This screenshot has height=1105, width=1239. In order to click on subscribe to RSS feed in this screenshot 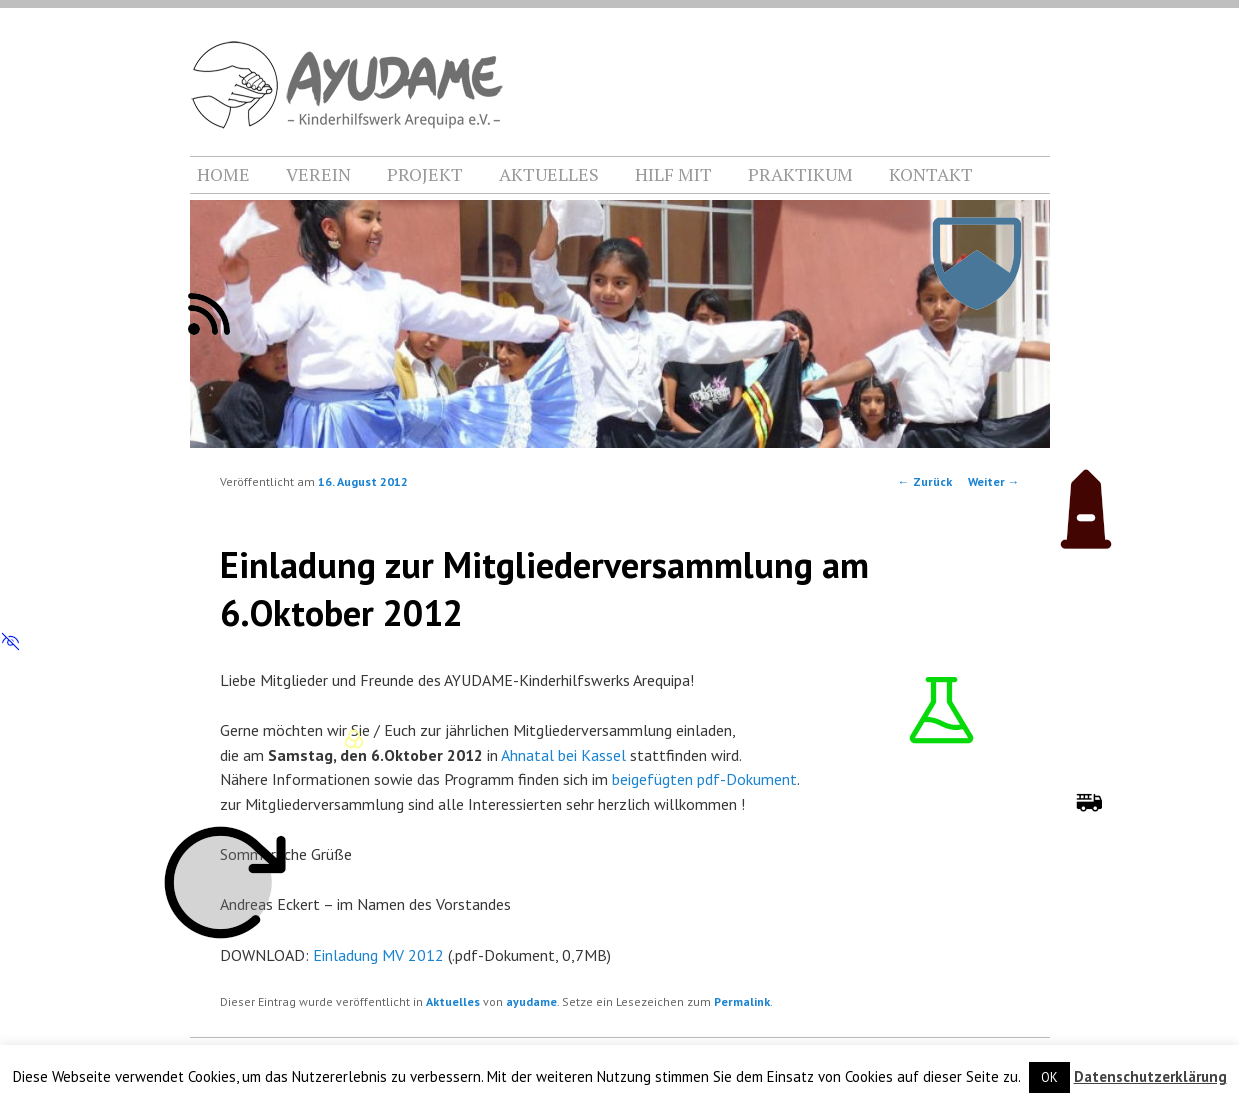, I will do `click(209, 314)`.